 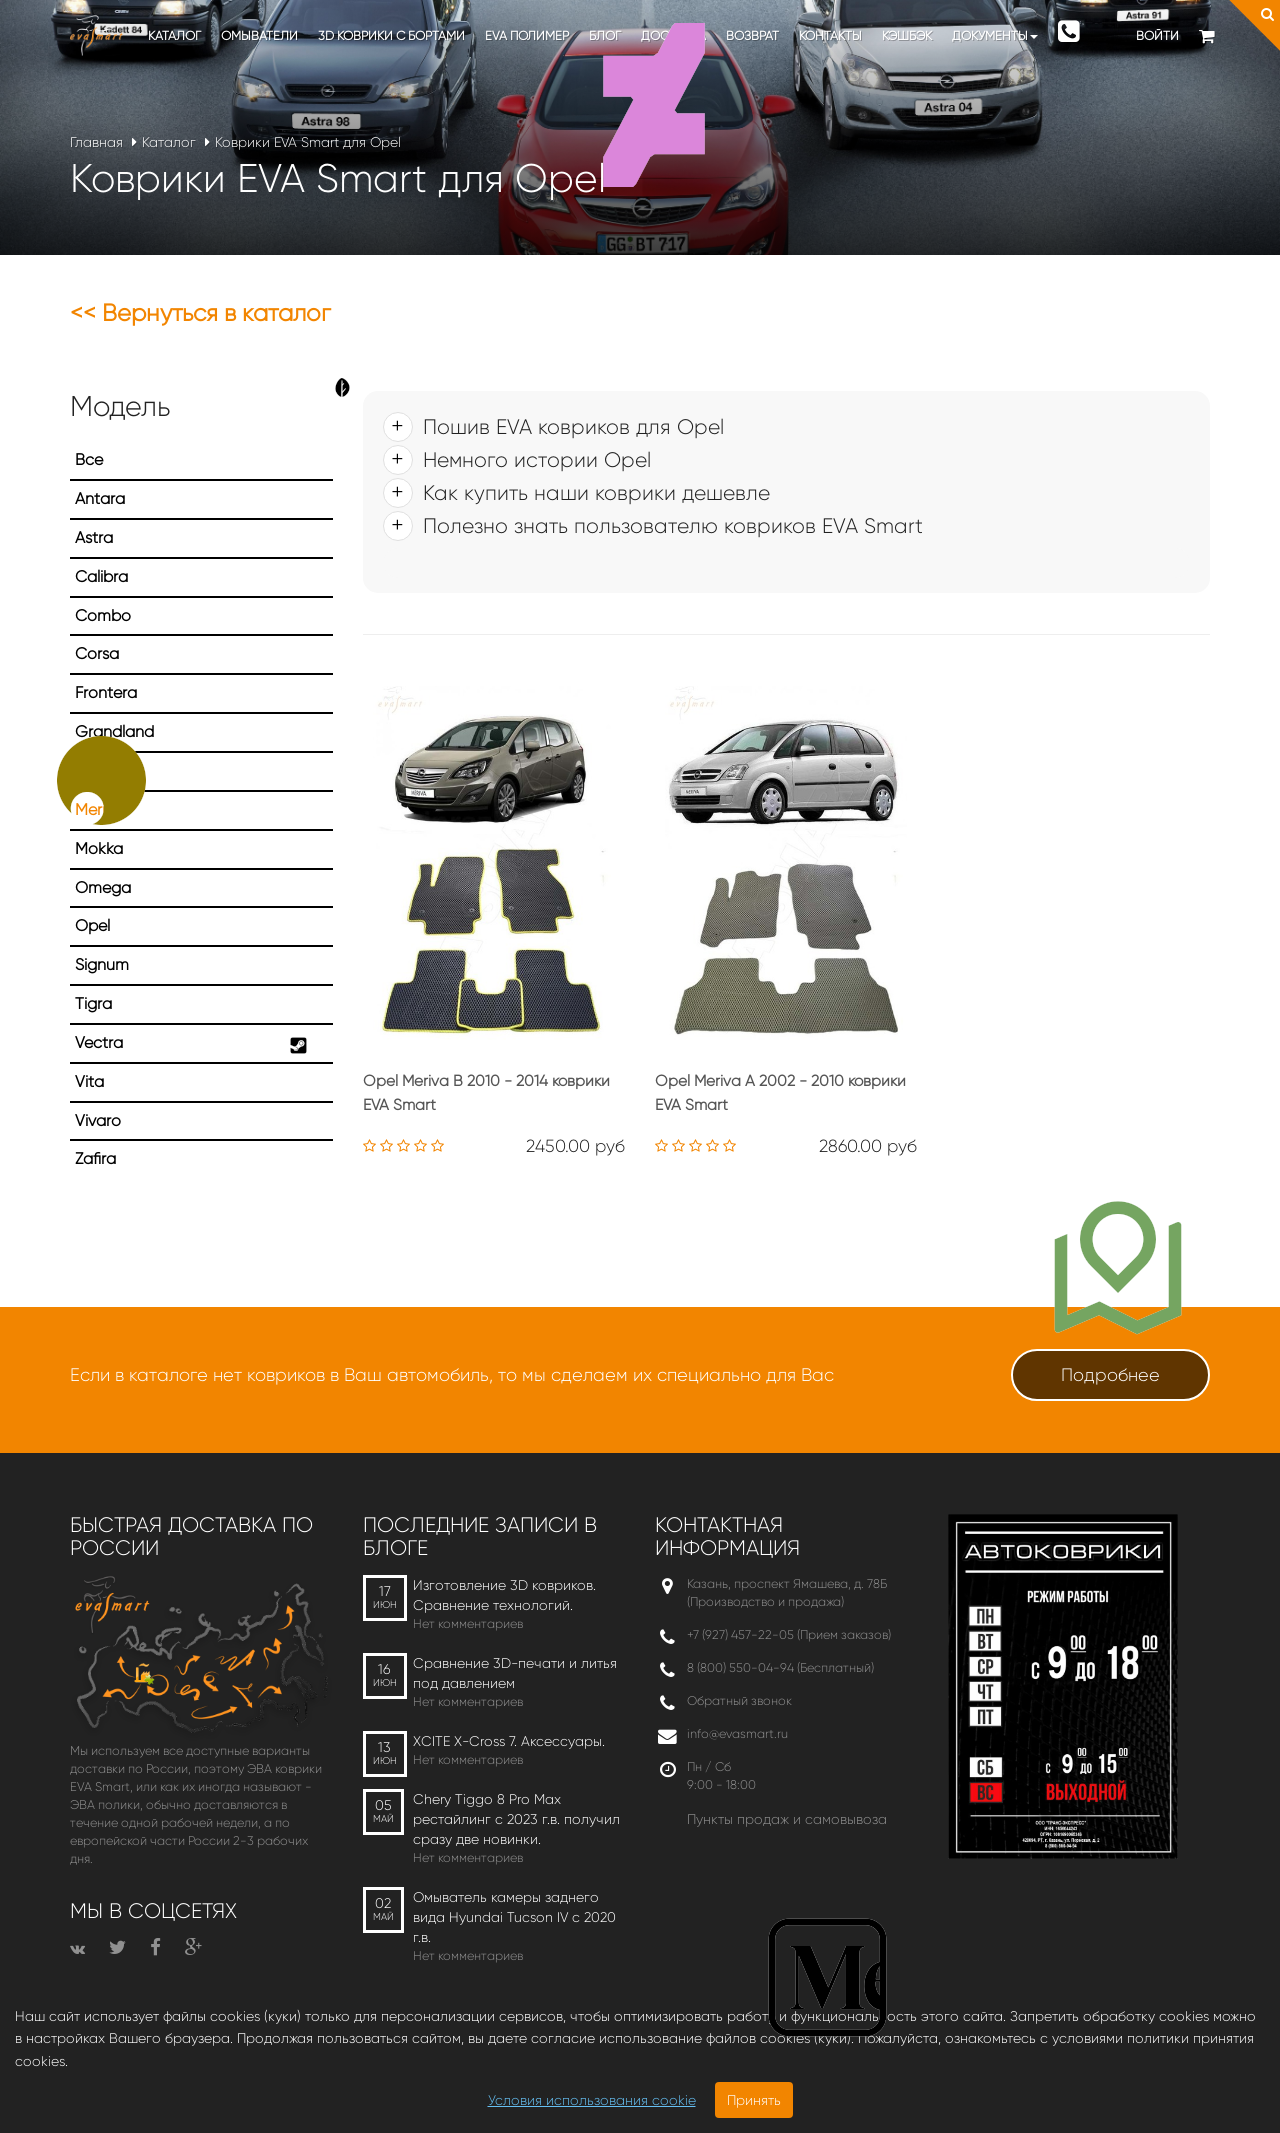 What do you see at coordinates (827, 1977) in the screenshot?
I see `open the Medium app` at bounding box center [827, 1977].